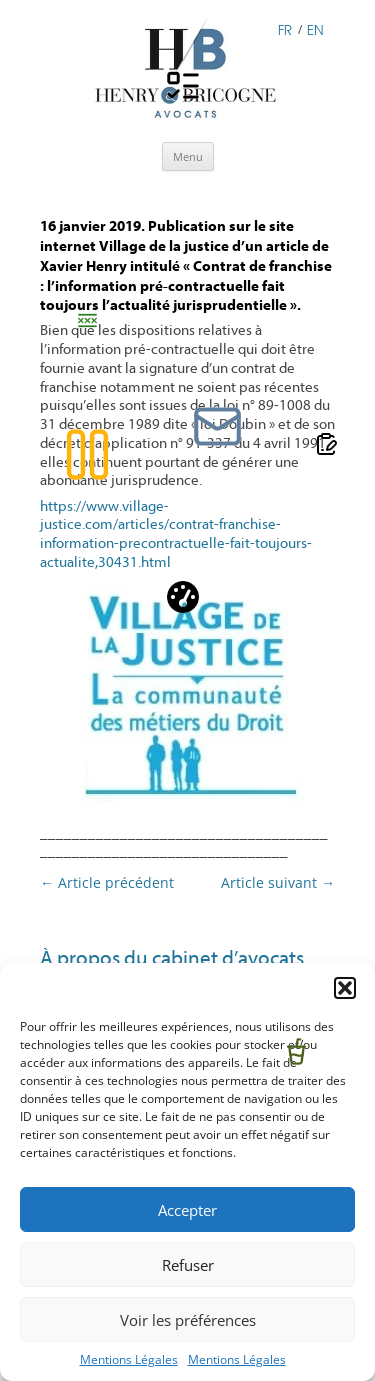 The image size is (375, 1381). What do you see at coordinates (183, 86) in the screenshot?
I see `view your to-do list` at bounding box center [183, 86].